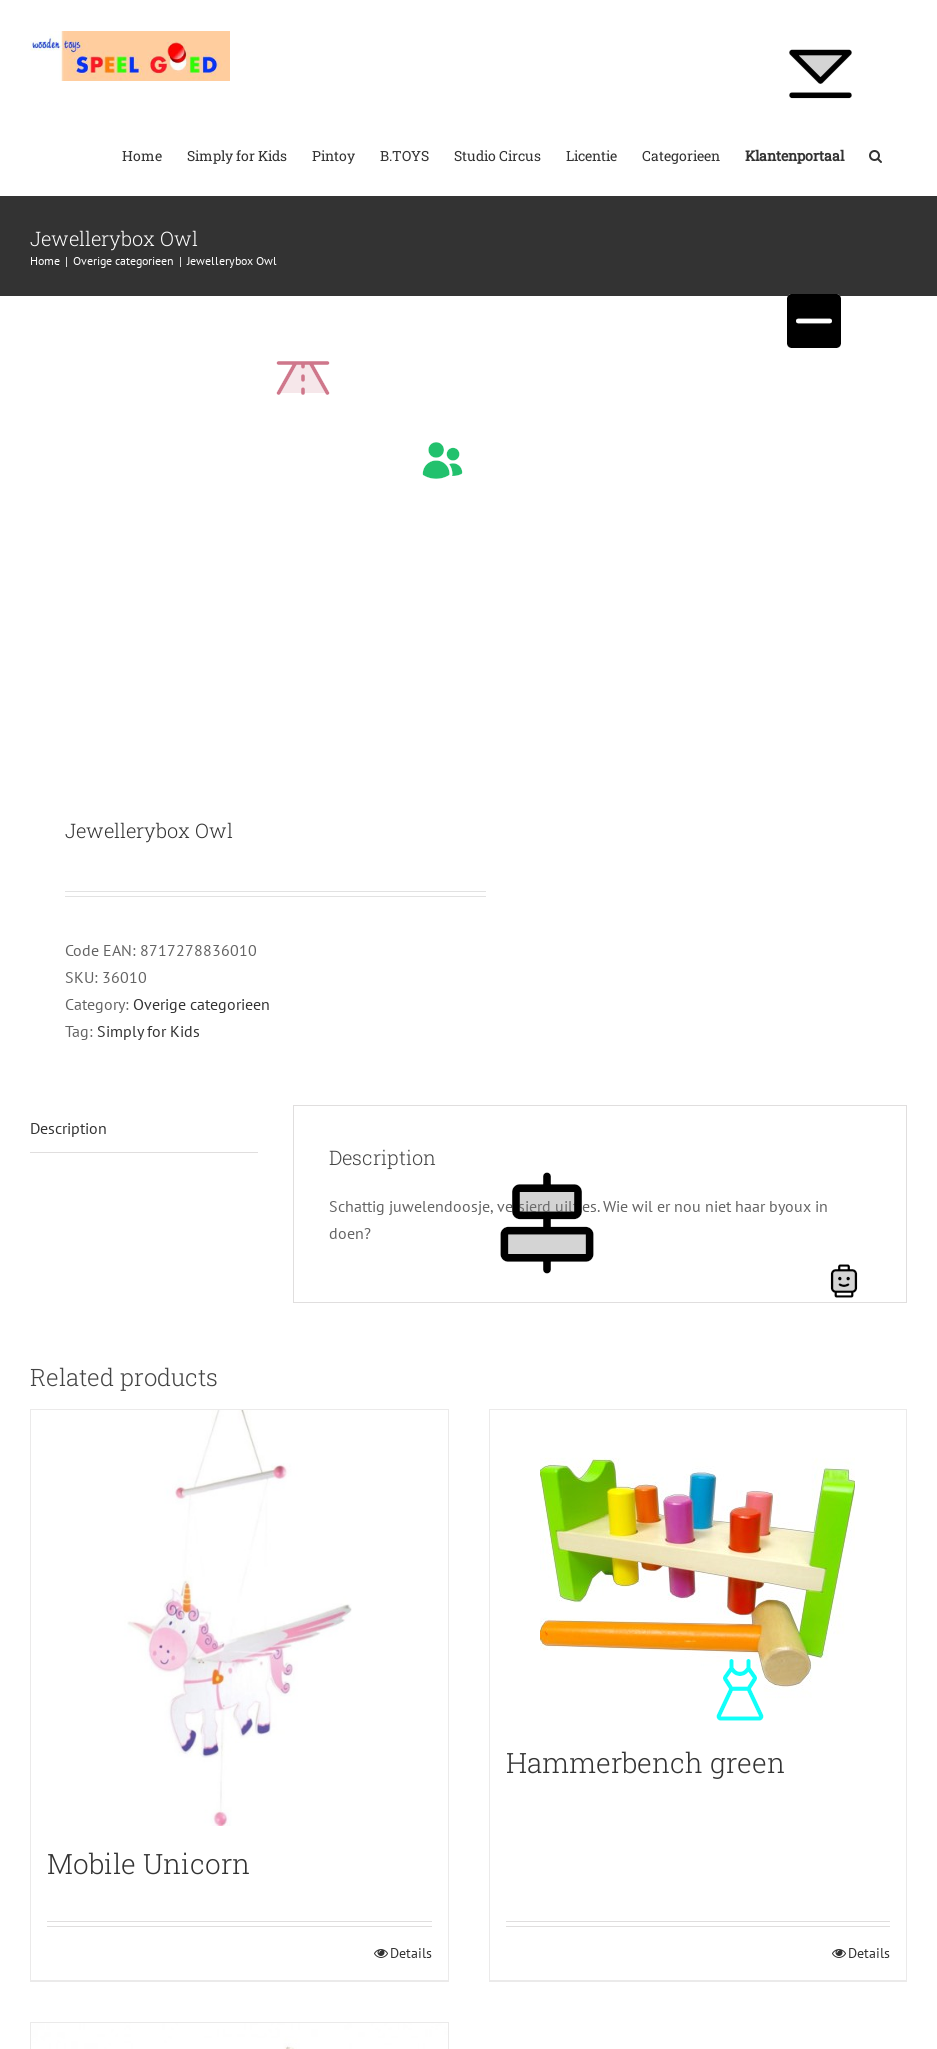 Image resolution: width=937 pixels, height=2049 pixels. What do you see at coordinates (814, 321) in the screenshot?
I see `decrease quantity or value` at bounding box center [814, 321].